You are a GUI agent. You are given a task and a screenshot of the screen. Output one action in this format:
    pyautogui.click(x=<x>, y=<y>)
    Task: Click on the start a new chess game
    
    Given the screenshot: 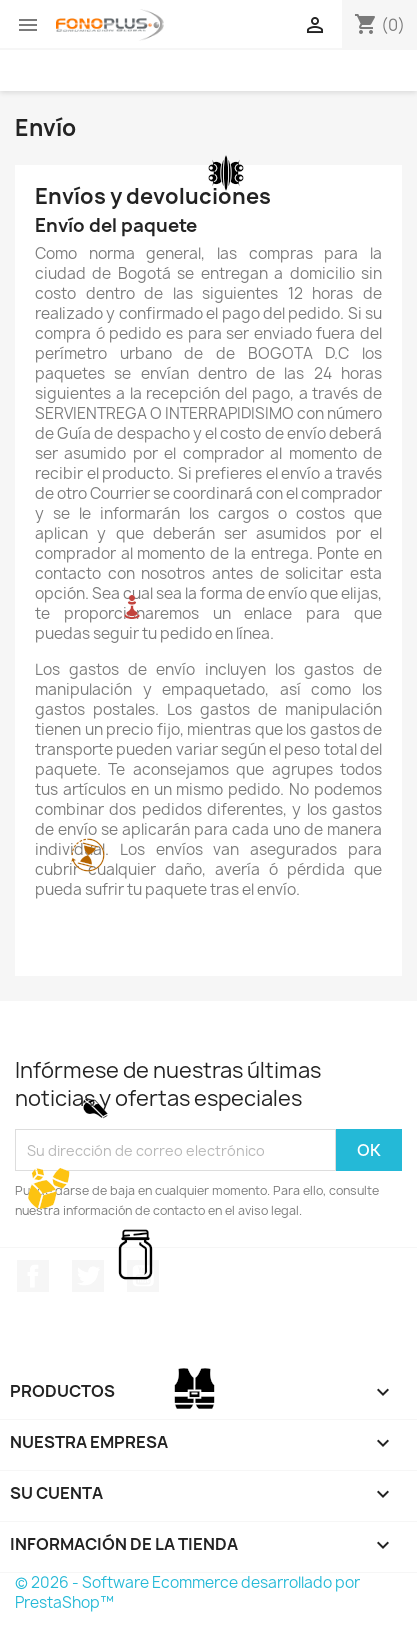 What is the action you would take?
    pyautogui.click(x=132, y=607)
    